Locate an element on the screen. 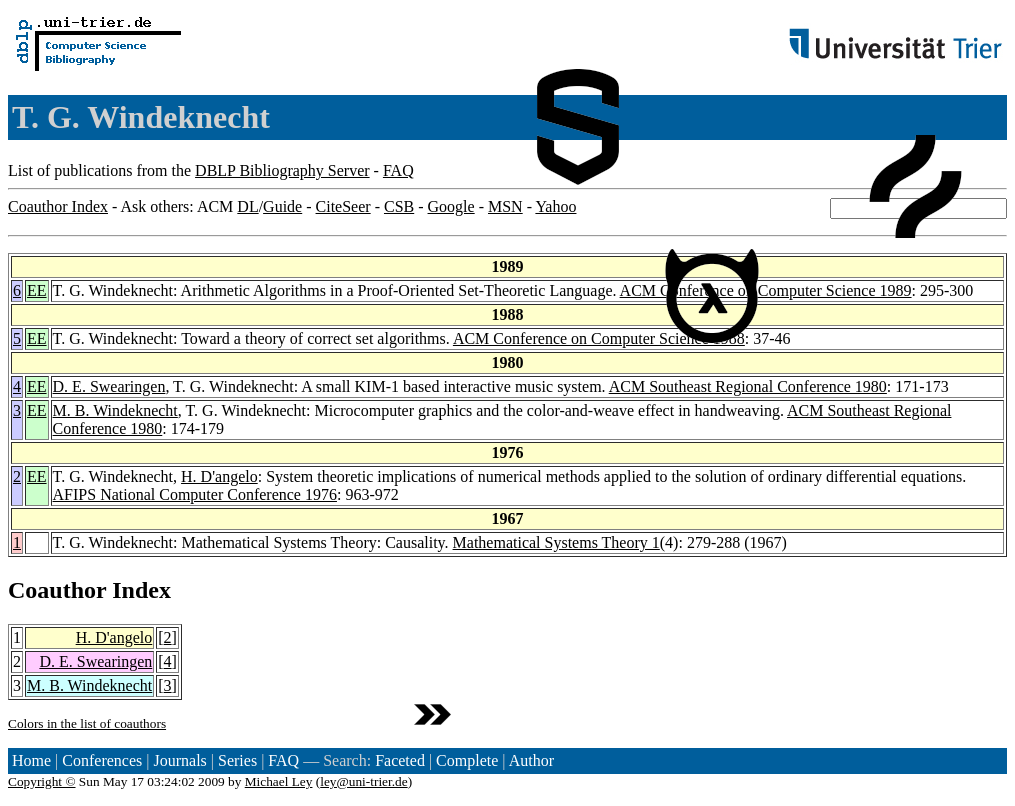  hasura platform logo is located at coordinates (712, 296).